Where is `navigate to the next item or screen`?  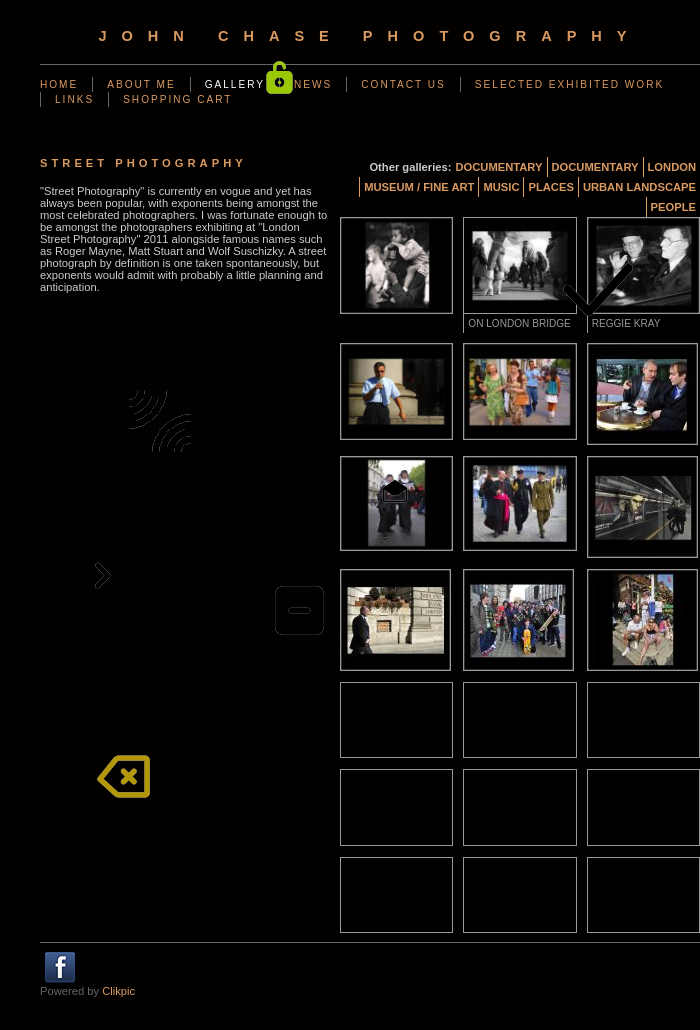 navigate to the next item or screen is located at coordinates (101, 575).